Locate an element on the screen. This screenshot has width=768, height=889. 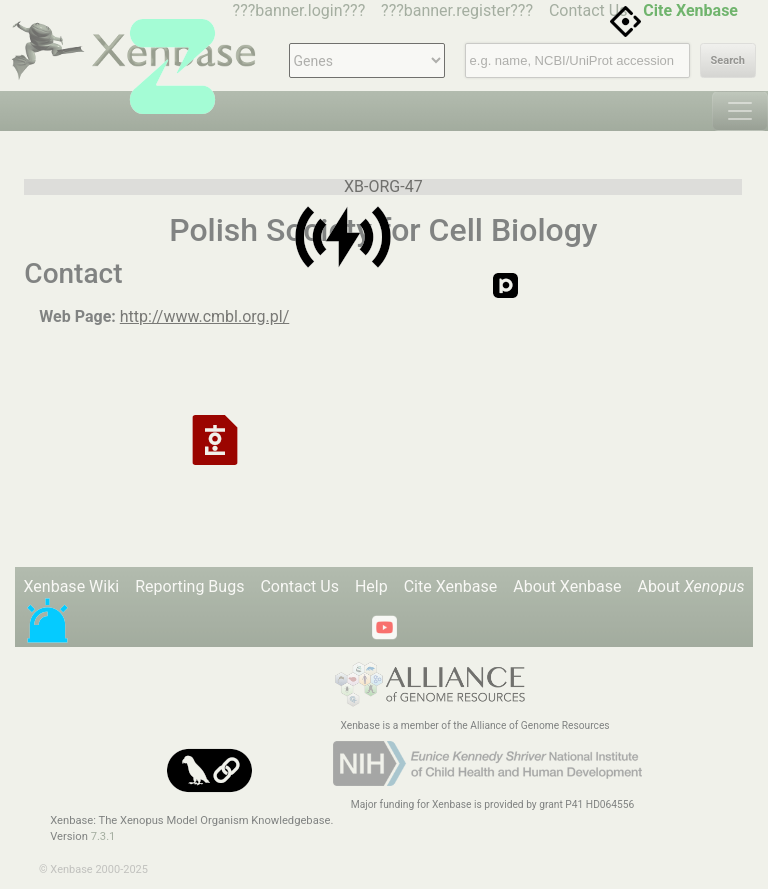
open zulip messaging app is located at coordinates (172, 66).